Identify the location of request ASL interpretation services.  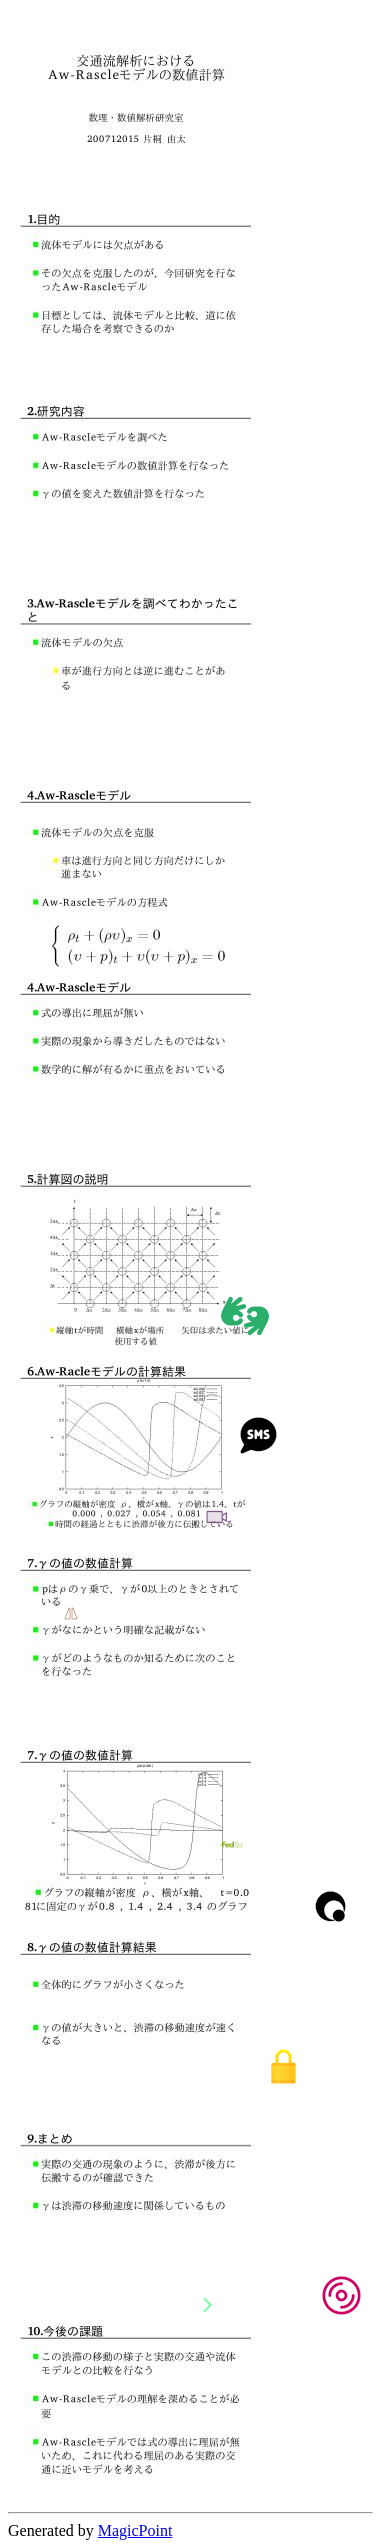
(245, 1316).